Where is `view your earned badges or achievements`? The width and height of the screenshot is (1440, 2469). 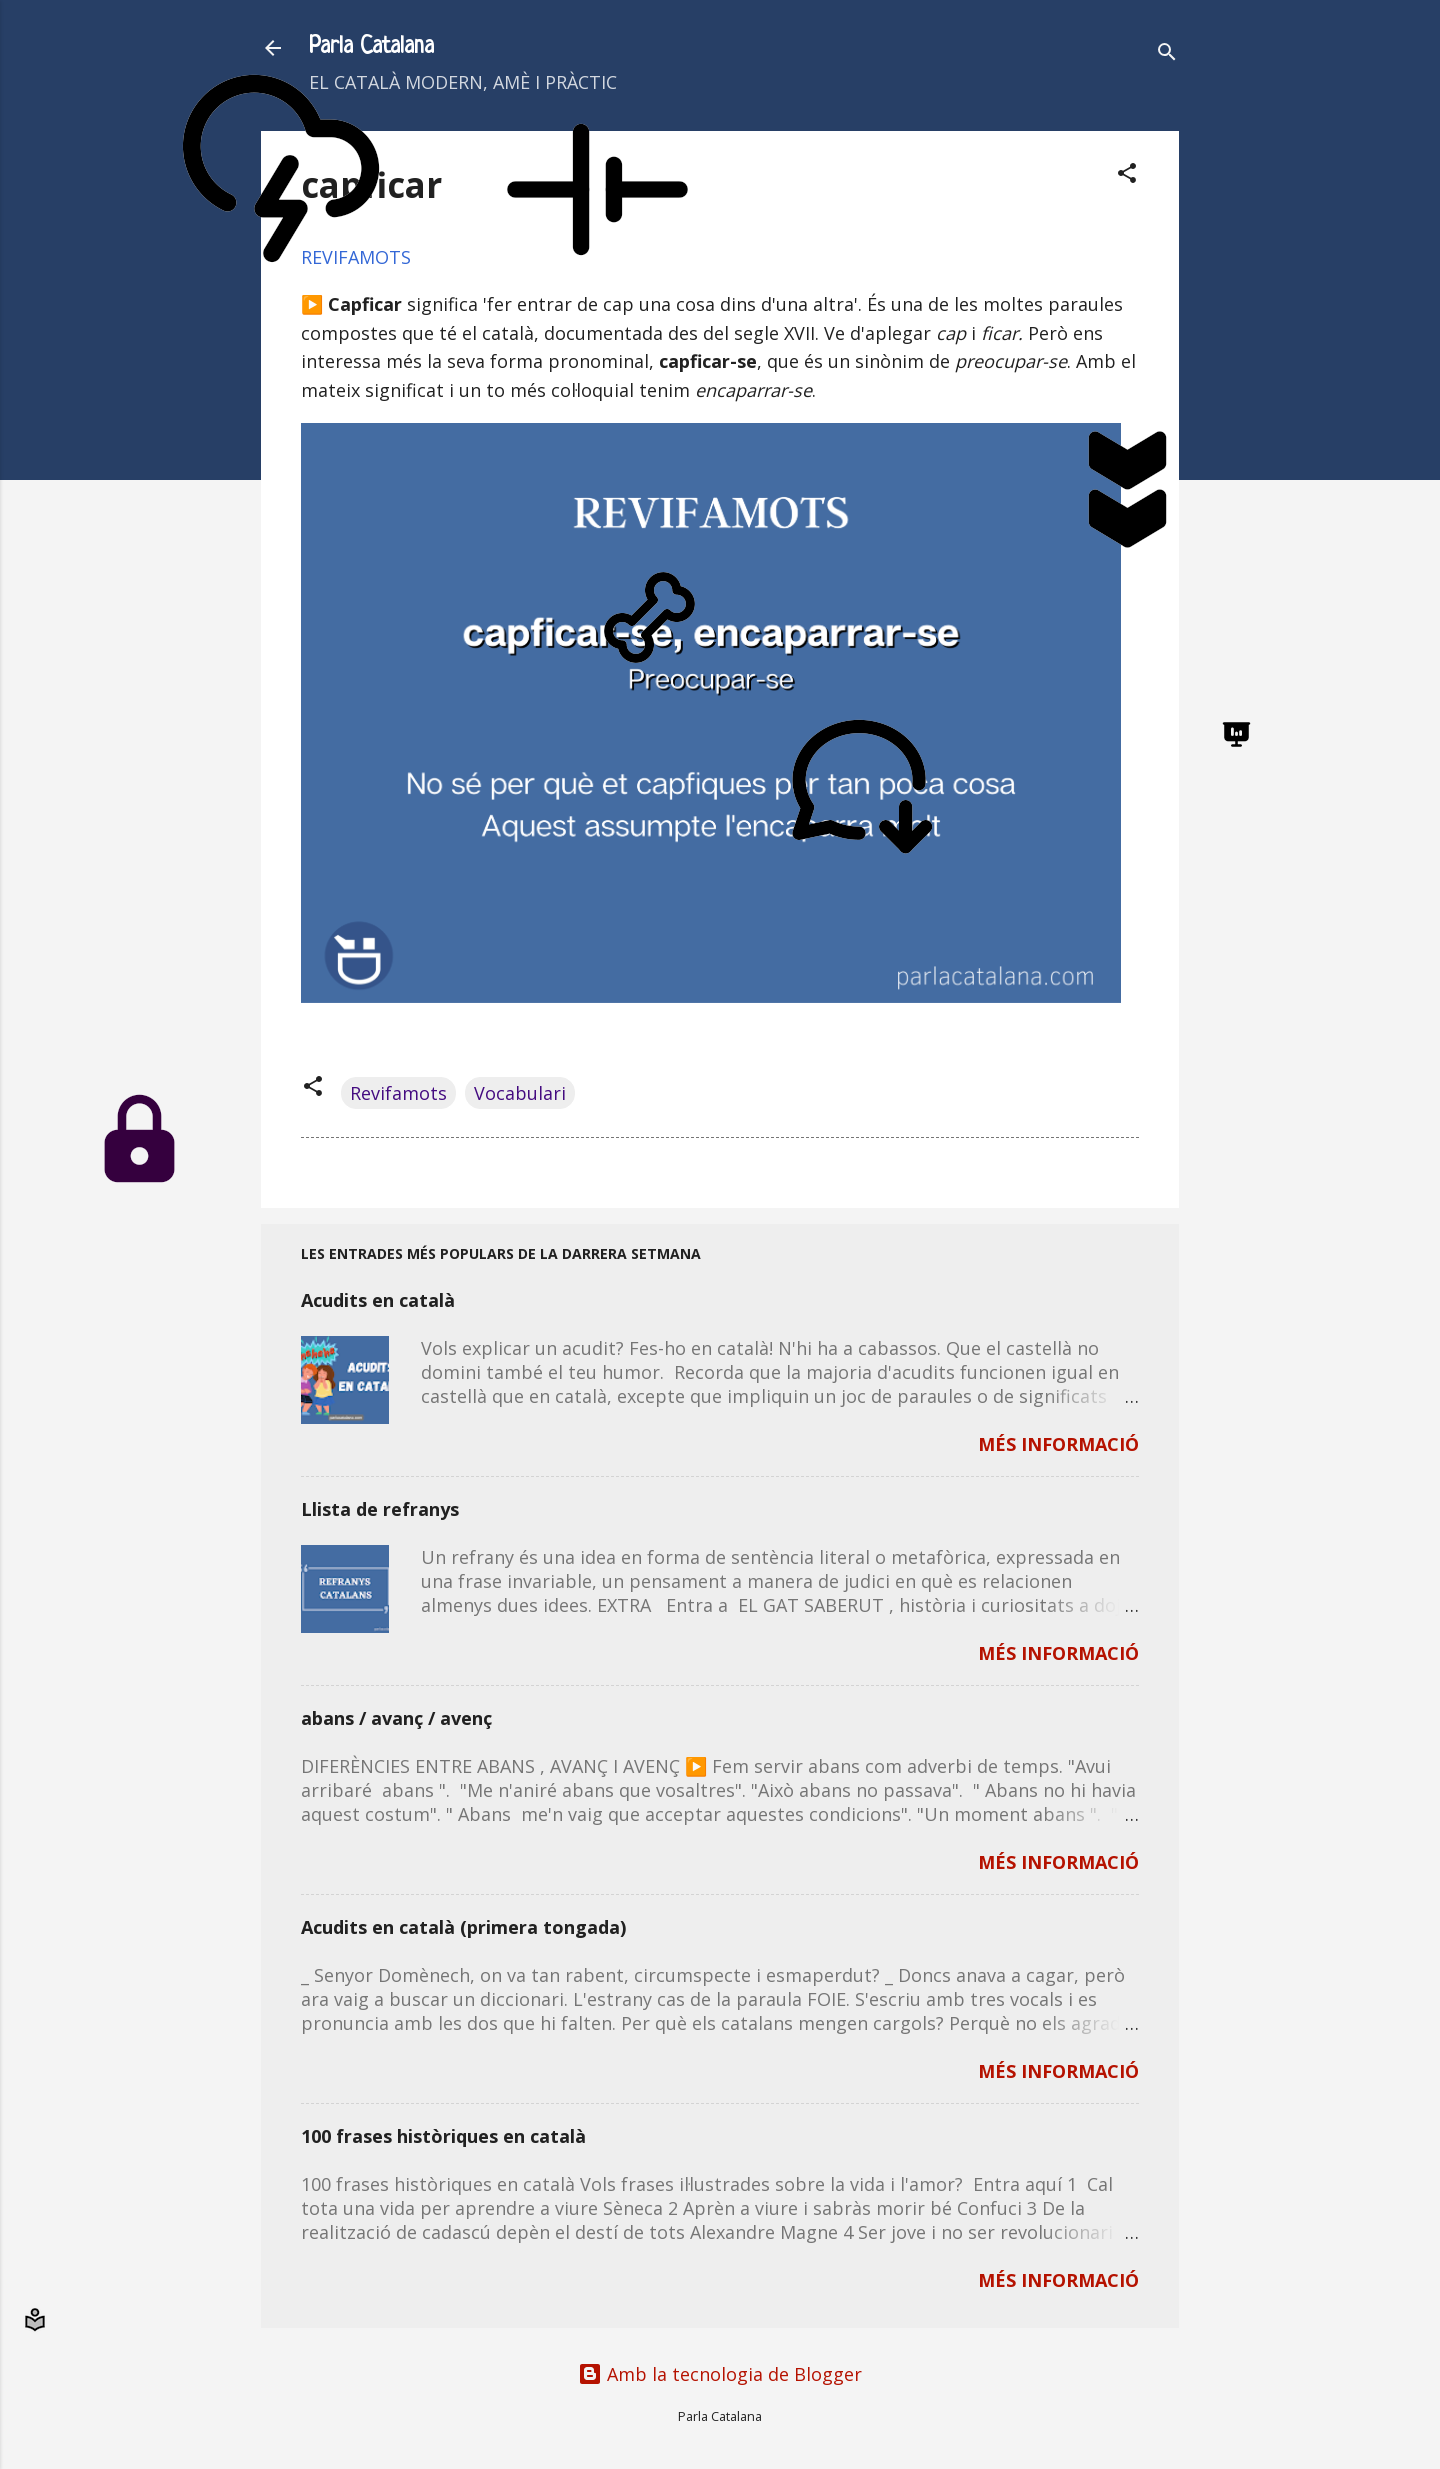
view your earned badges or achievements is located at coordinates (1127, 489).